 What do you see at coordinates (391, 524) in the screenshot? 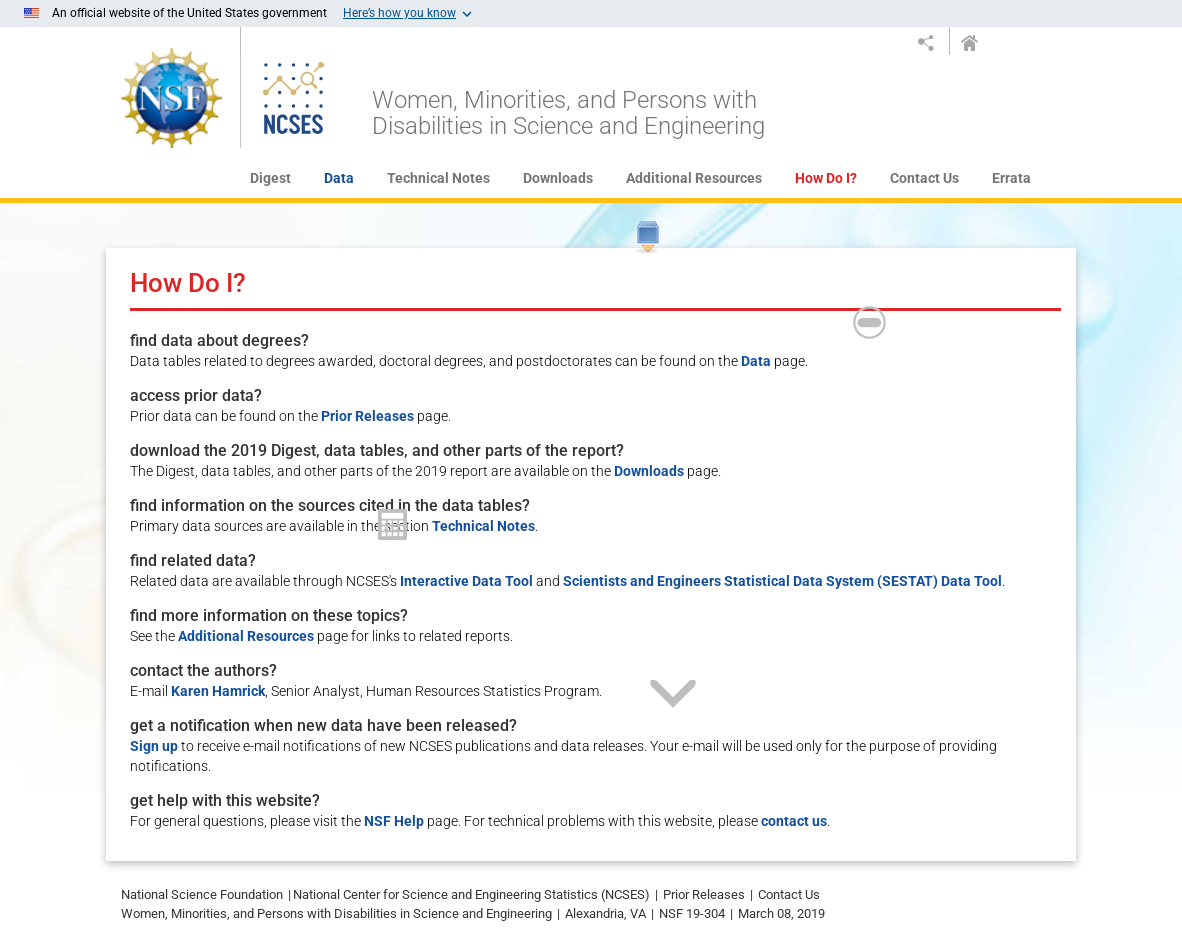
I see `open the calculator app` at bounding box center [391, 524].